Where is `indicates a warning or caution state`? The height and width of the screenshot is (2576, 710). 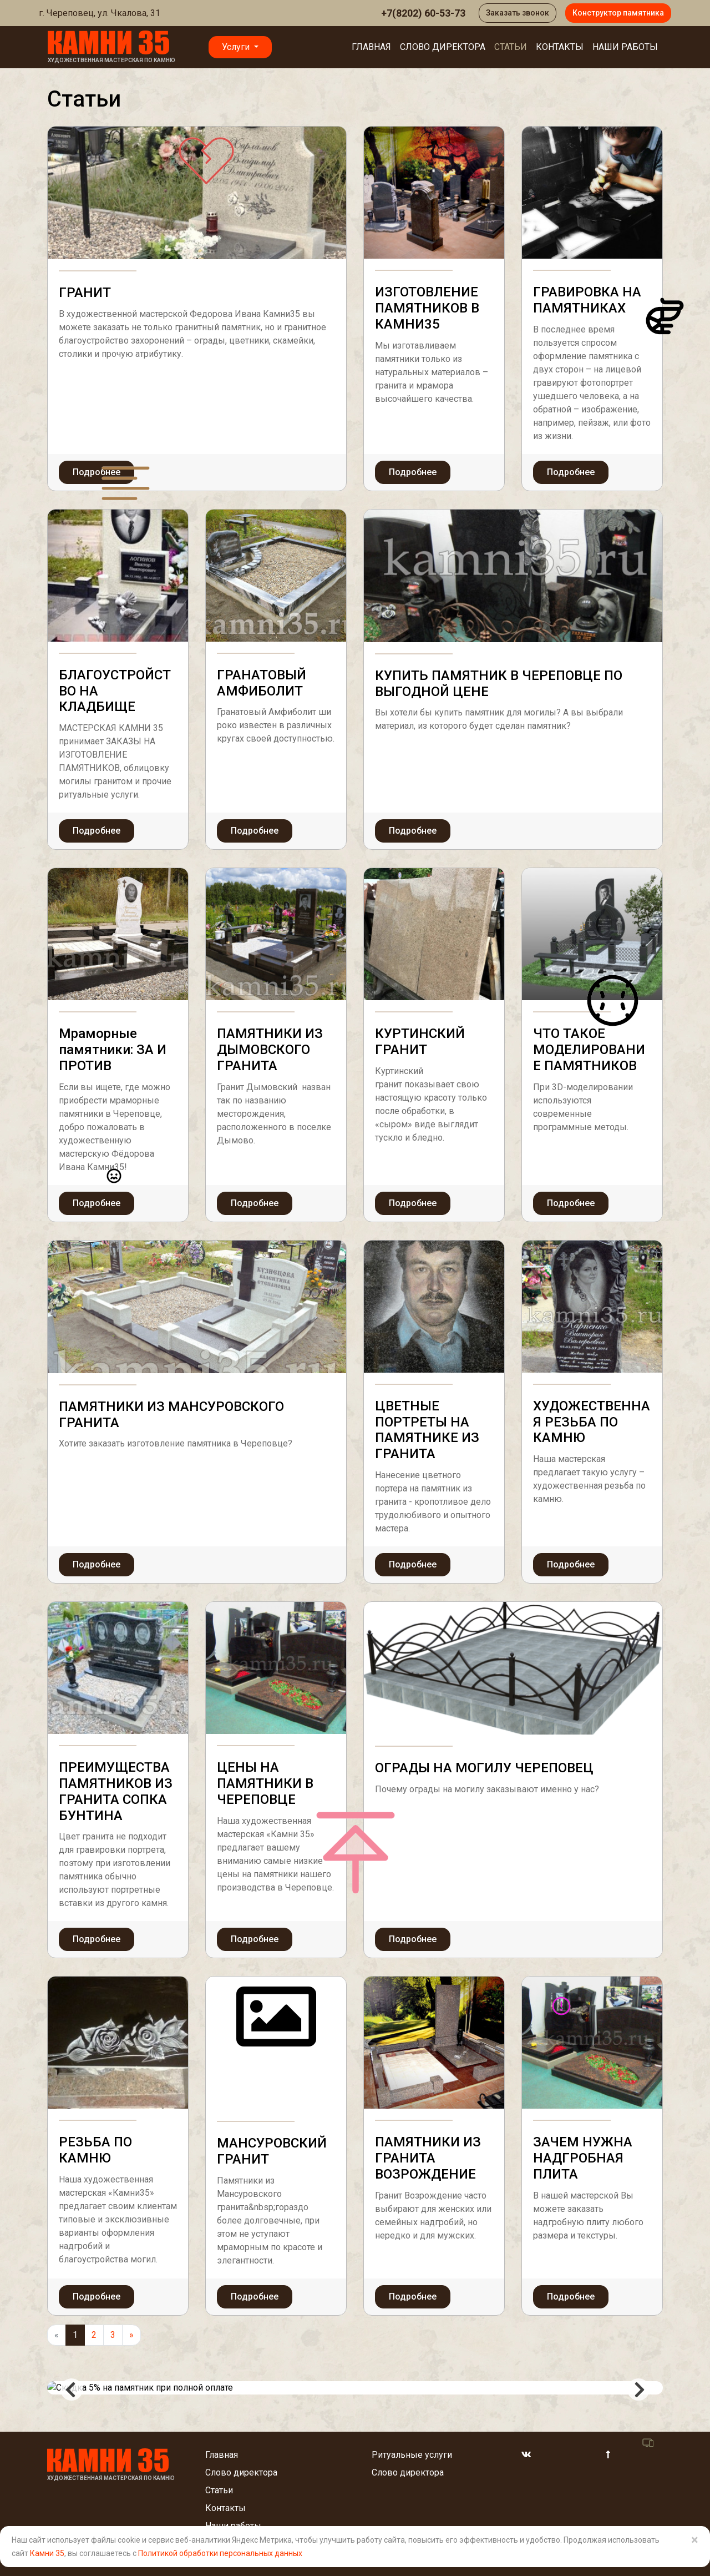
indicates a warning or caution state is located at coordinates (561, 2006).